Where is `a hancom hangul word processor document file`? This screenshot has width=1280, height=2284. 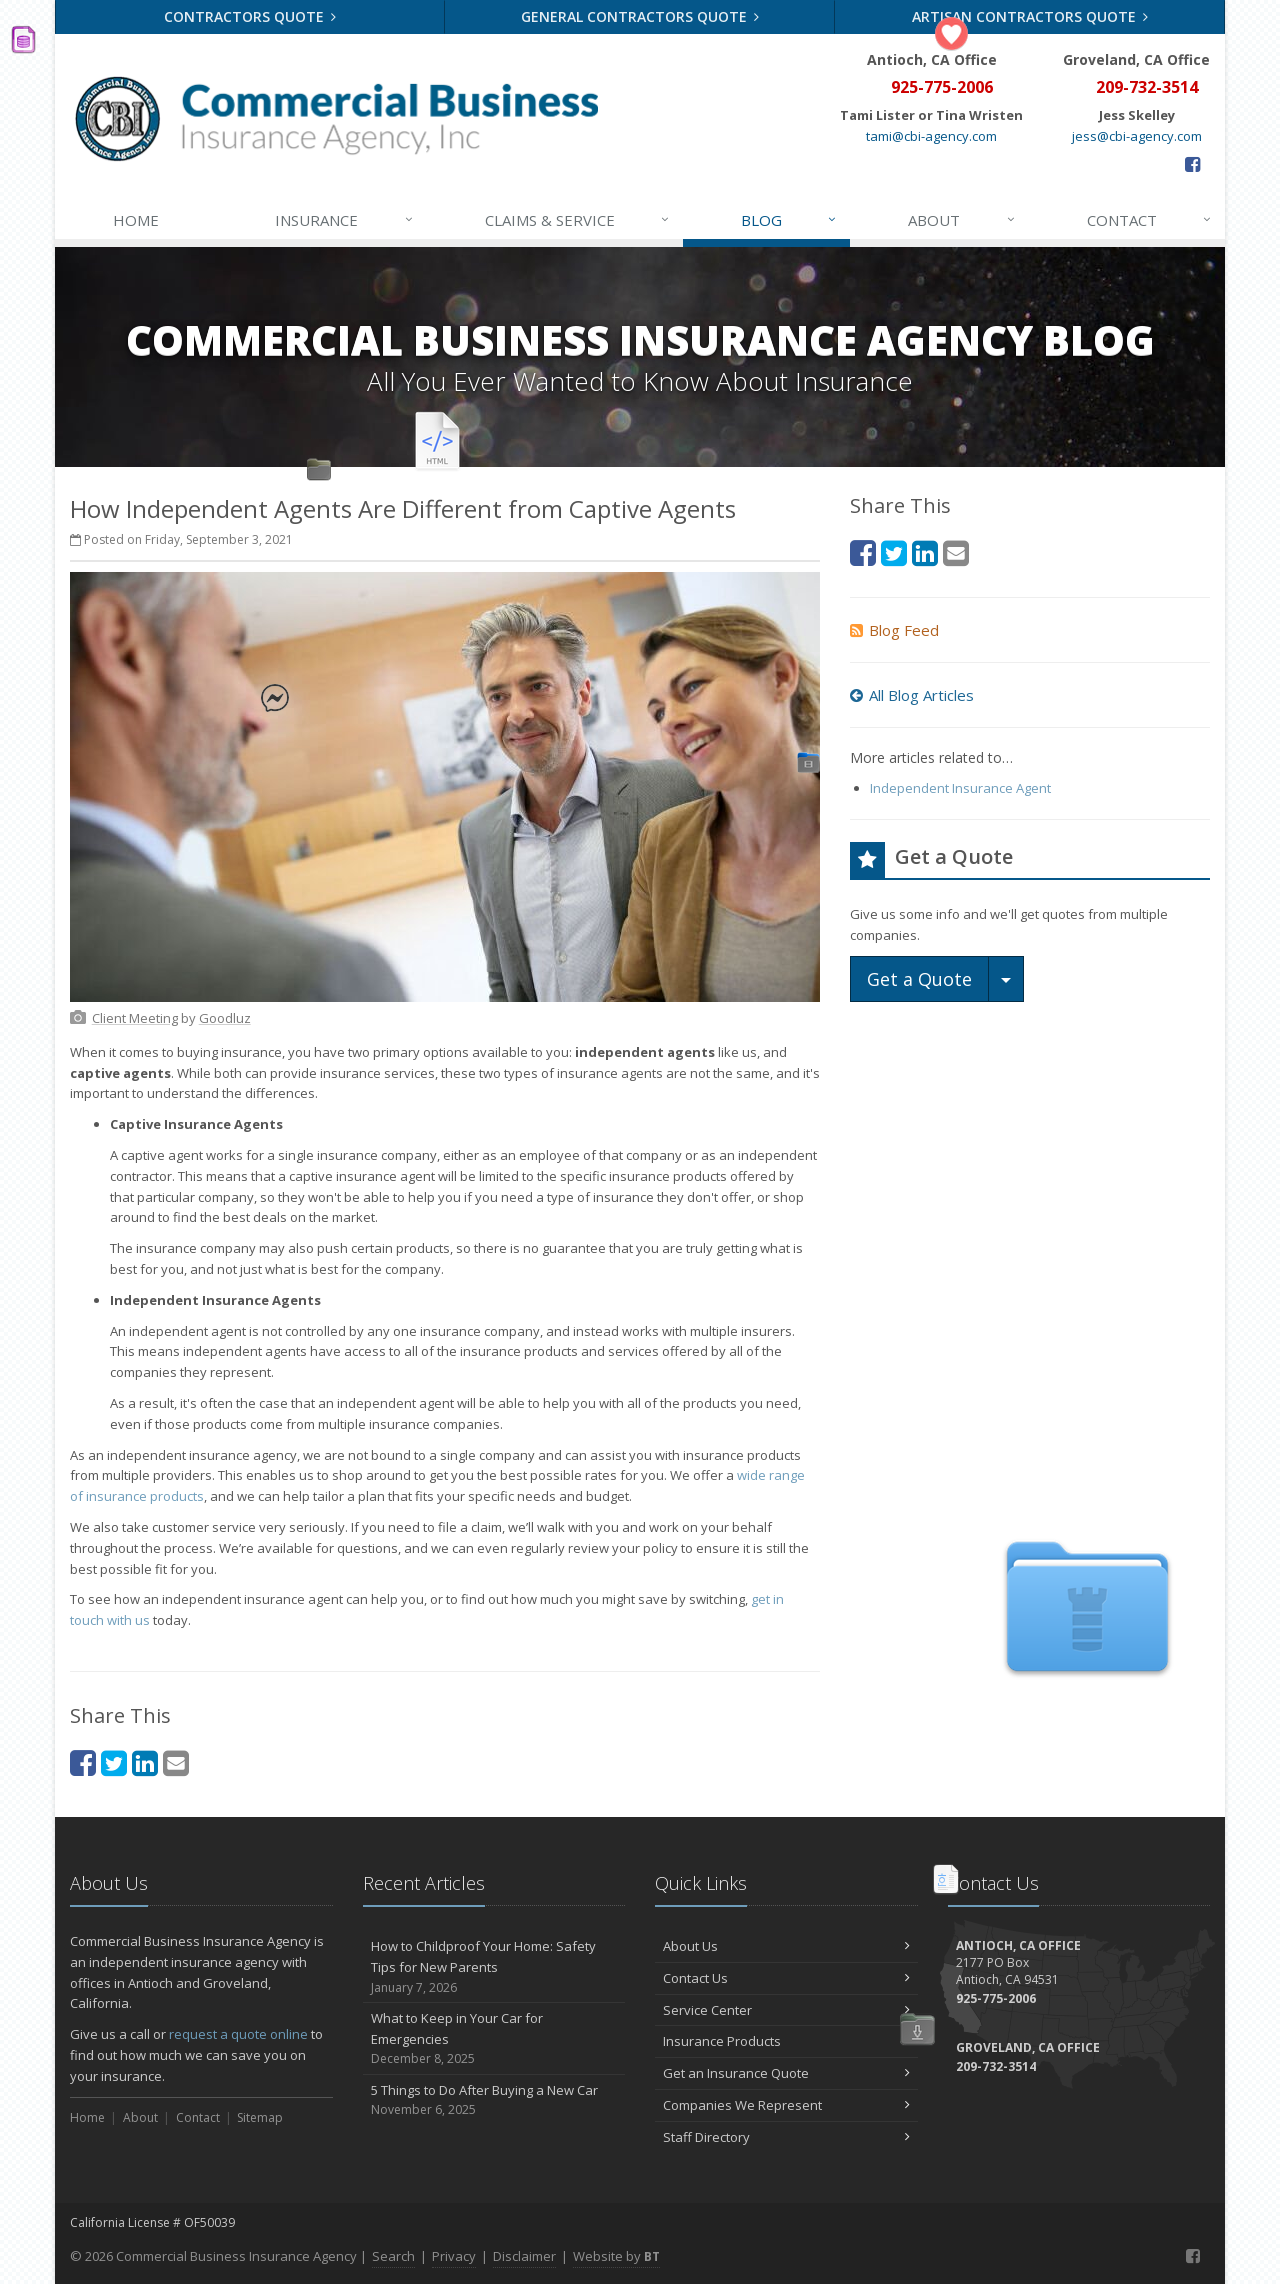 a hancom hangul word processor document file is located at coordinates (946, 1879).